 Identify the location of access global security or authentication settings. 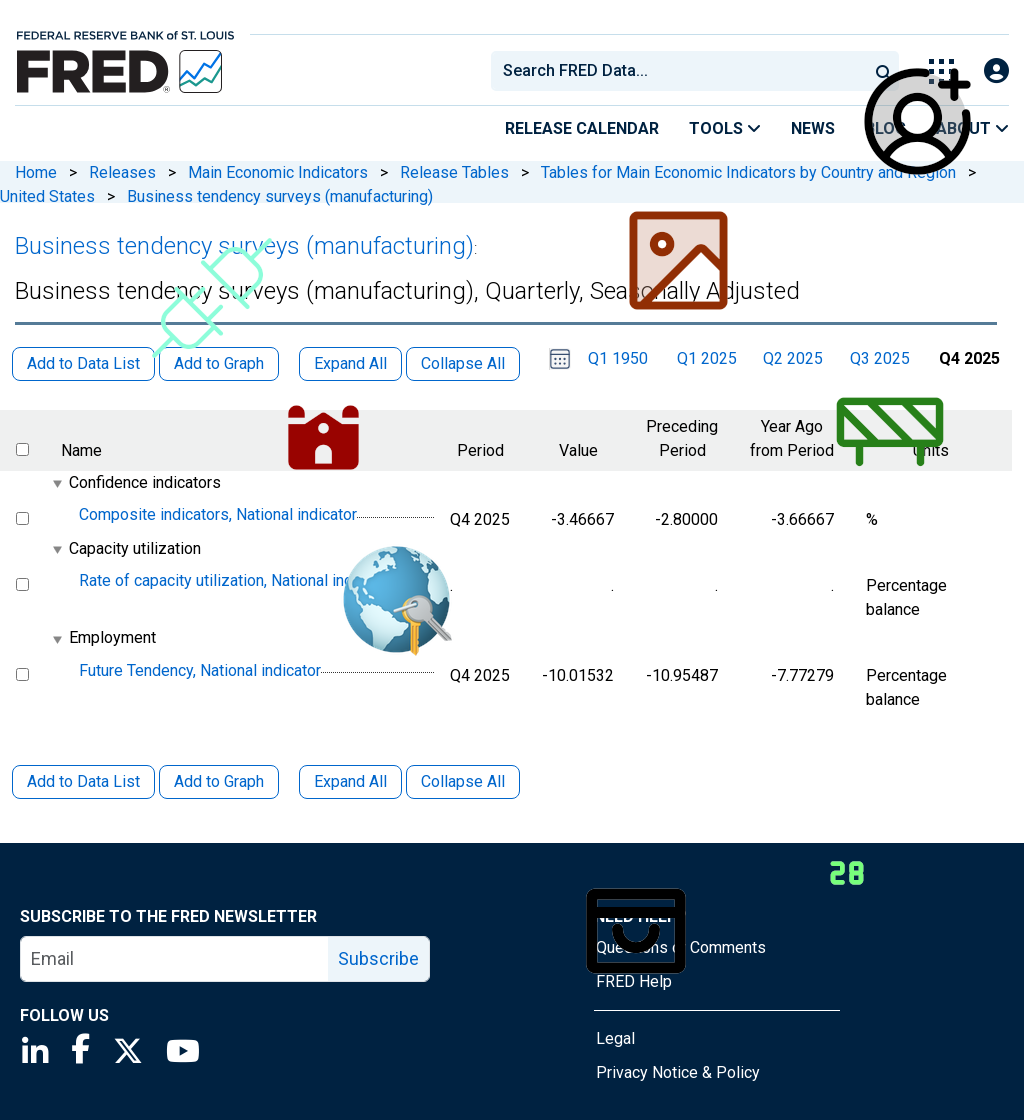
(396, 599).